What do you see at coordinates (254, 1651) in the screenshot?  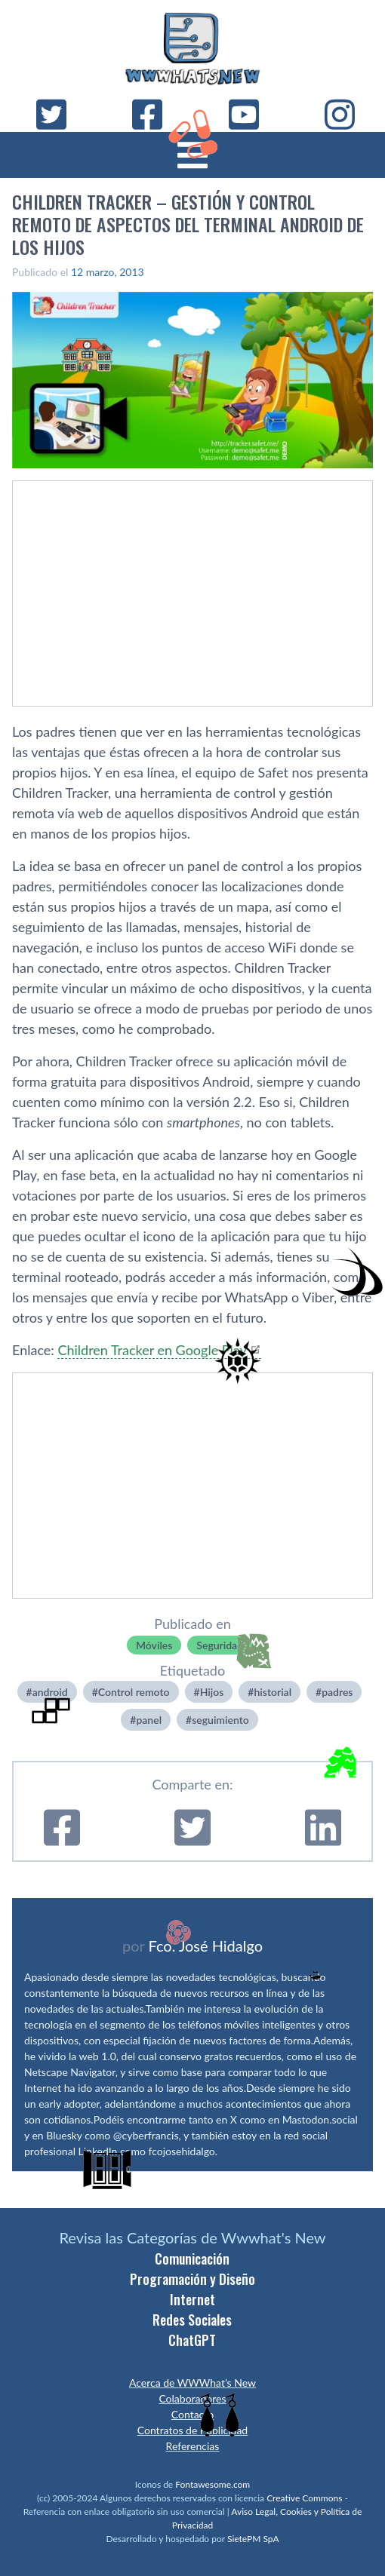 I see `view treasure map or quest location` at bounding box center [254, 1651].